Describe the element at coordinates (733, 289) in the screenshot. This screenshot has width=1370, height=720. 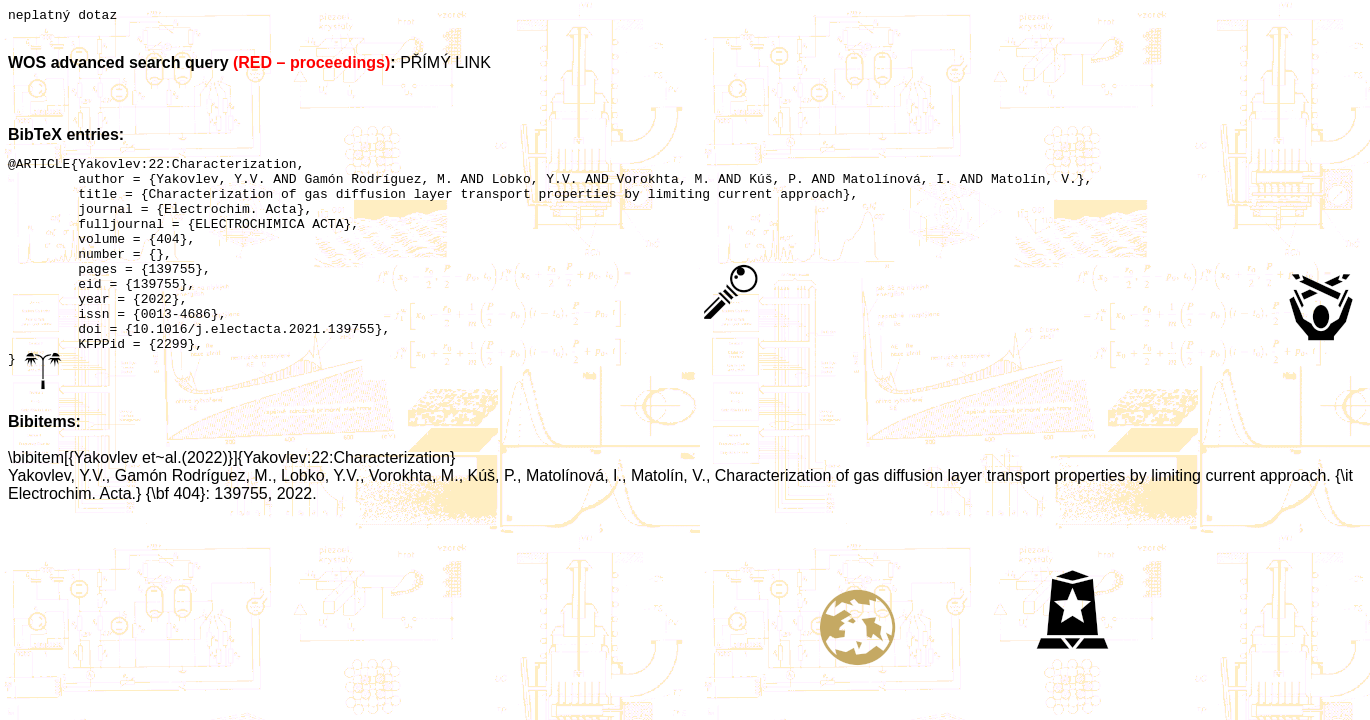
I see `cast a spell or use magic ability` at that location.